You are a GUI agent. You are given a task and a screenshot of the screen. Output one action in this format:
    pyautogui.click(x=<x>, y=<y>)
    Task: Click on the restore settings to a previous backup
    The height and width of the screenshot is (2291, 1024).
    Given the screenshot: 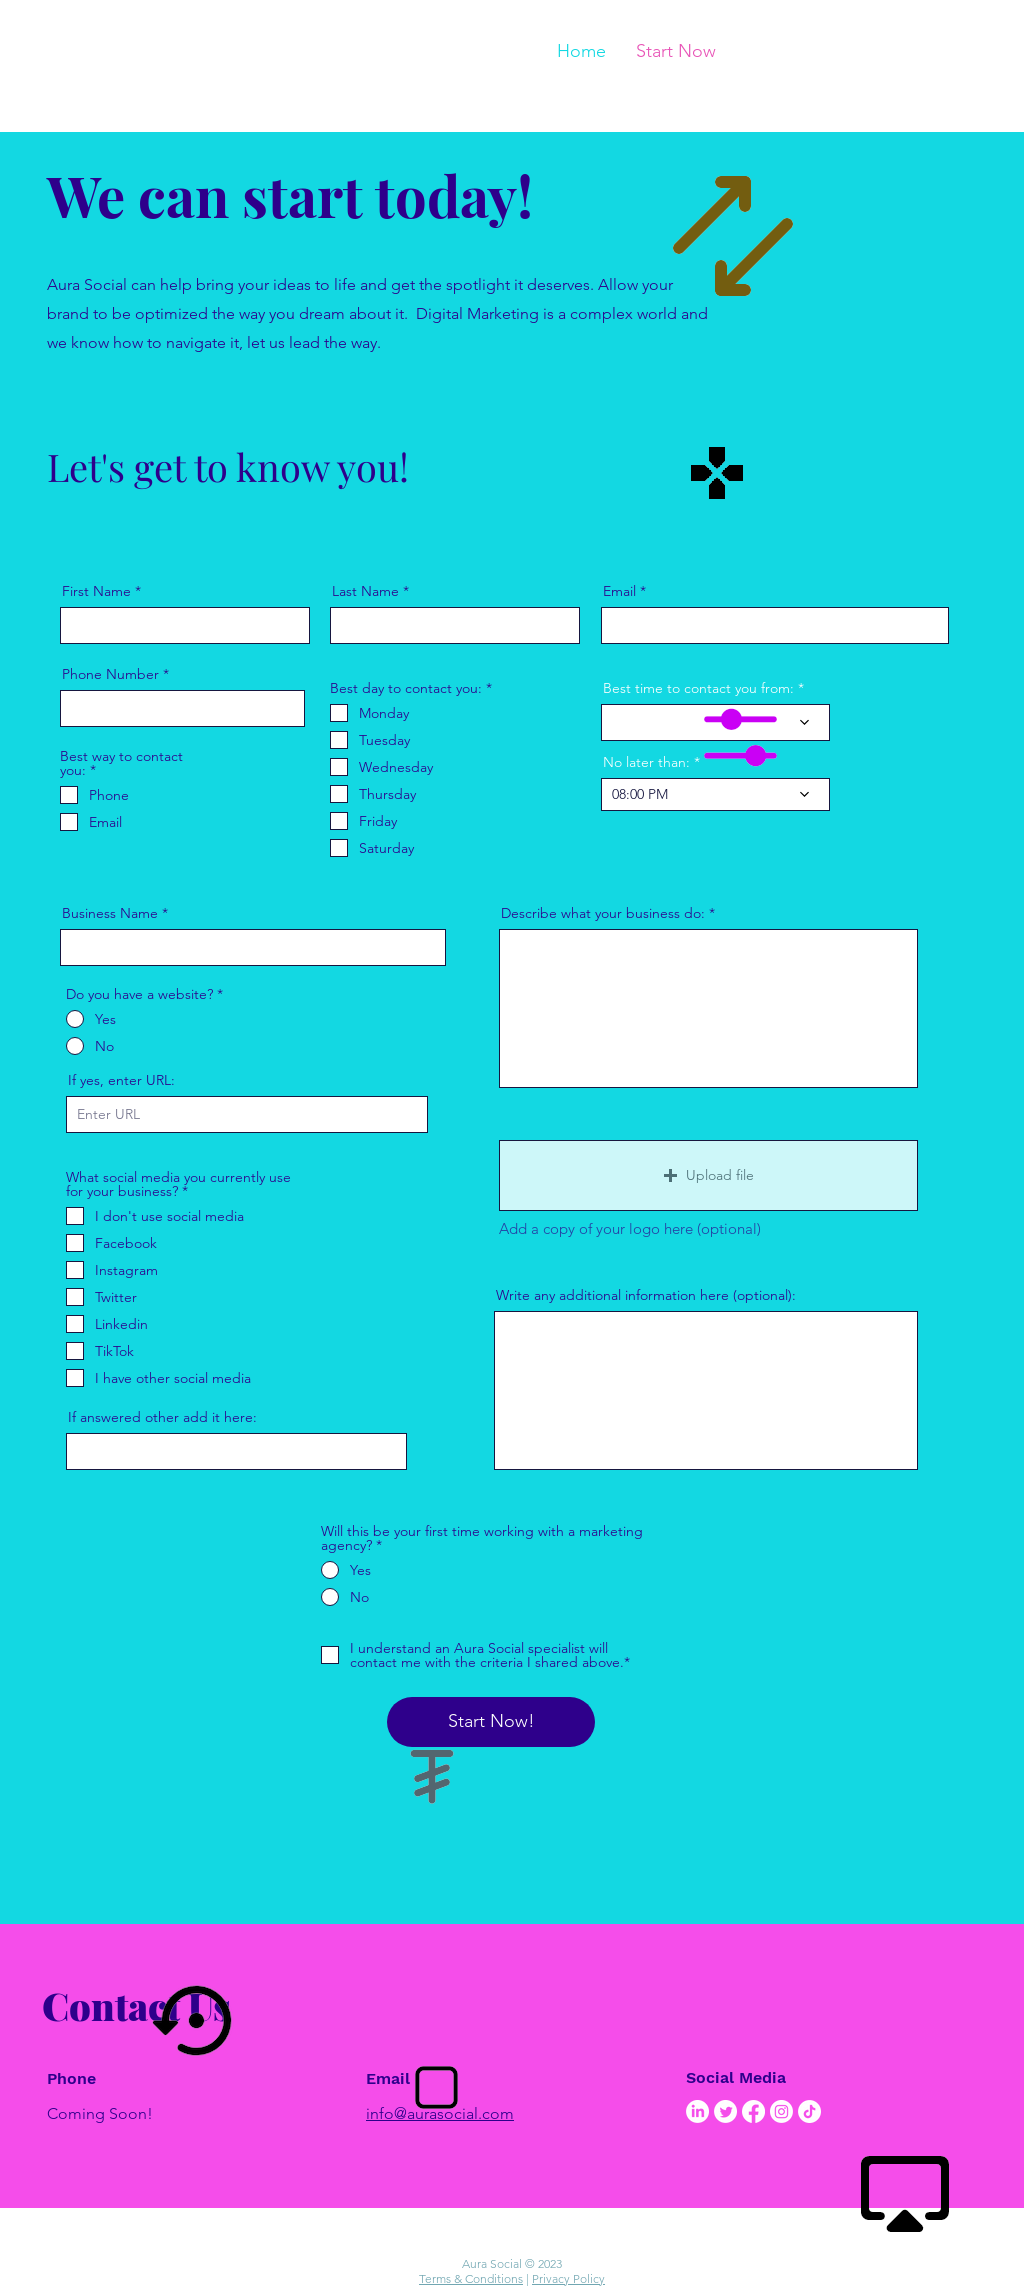 What is the action you would take?
    pyautogui.click(x=196, y=2020)
    